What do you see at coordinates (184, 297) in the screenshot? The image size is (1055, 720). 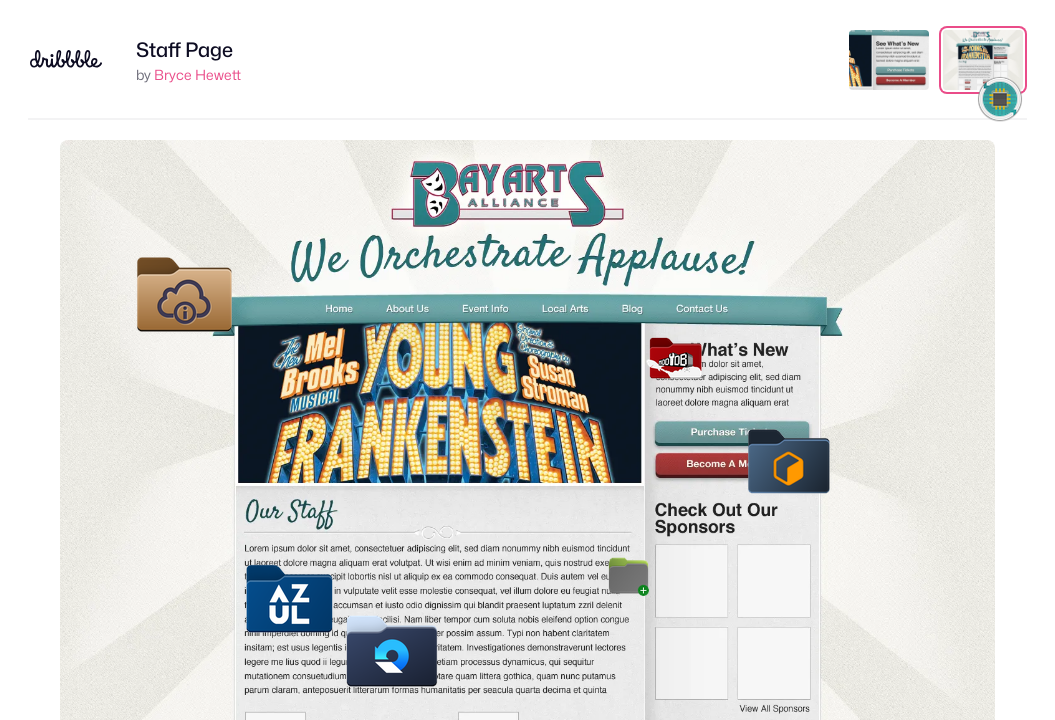 I see `open apache httpd server configuration folder` at bounding box center [184, 297].